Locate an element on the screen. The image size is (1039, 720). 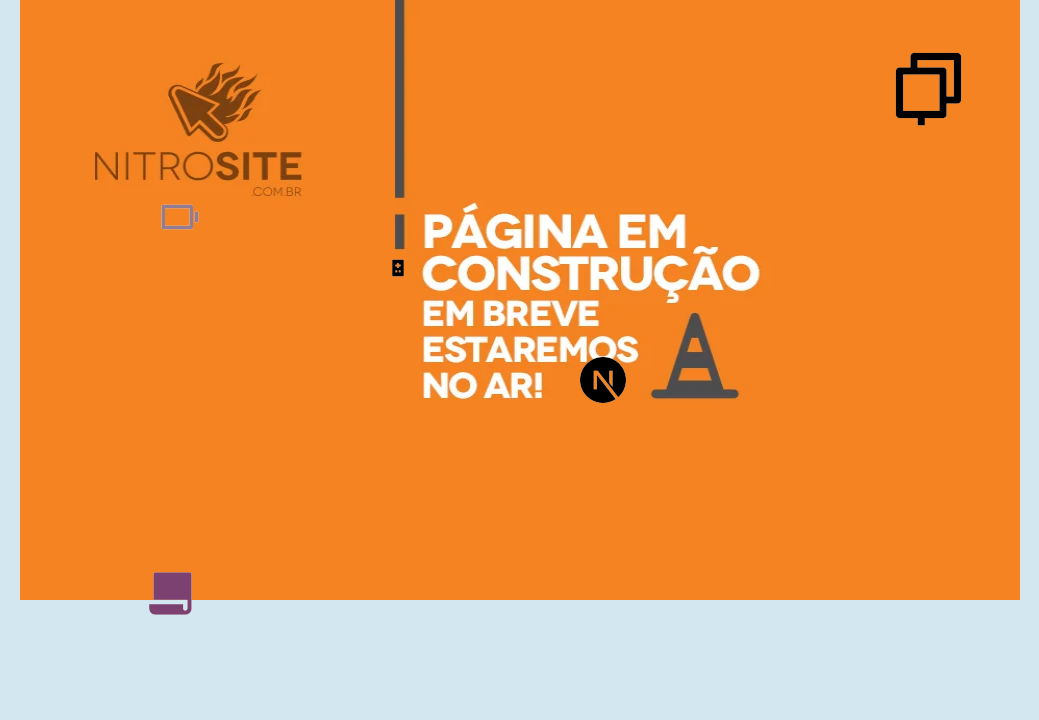
aed electrode pads for defibrillator device is located at coordinates (928, 85).